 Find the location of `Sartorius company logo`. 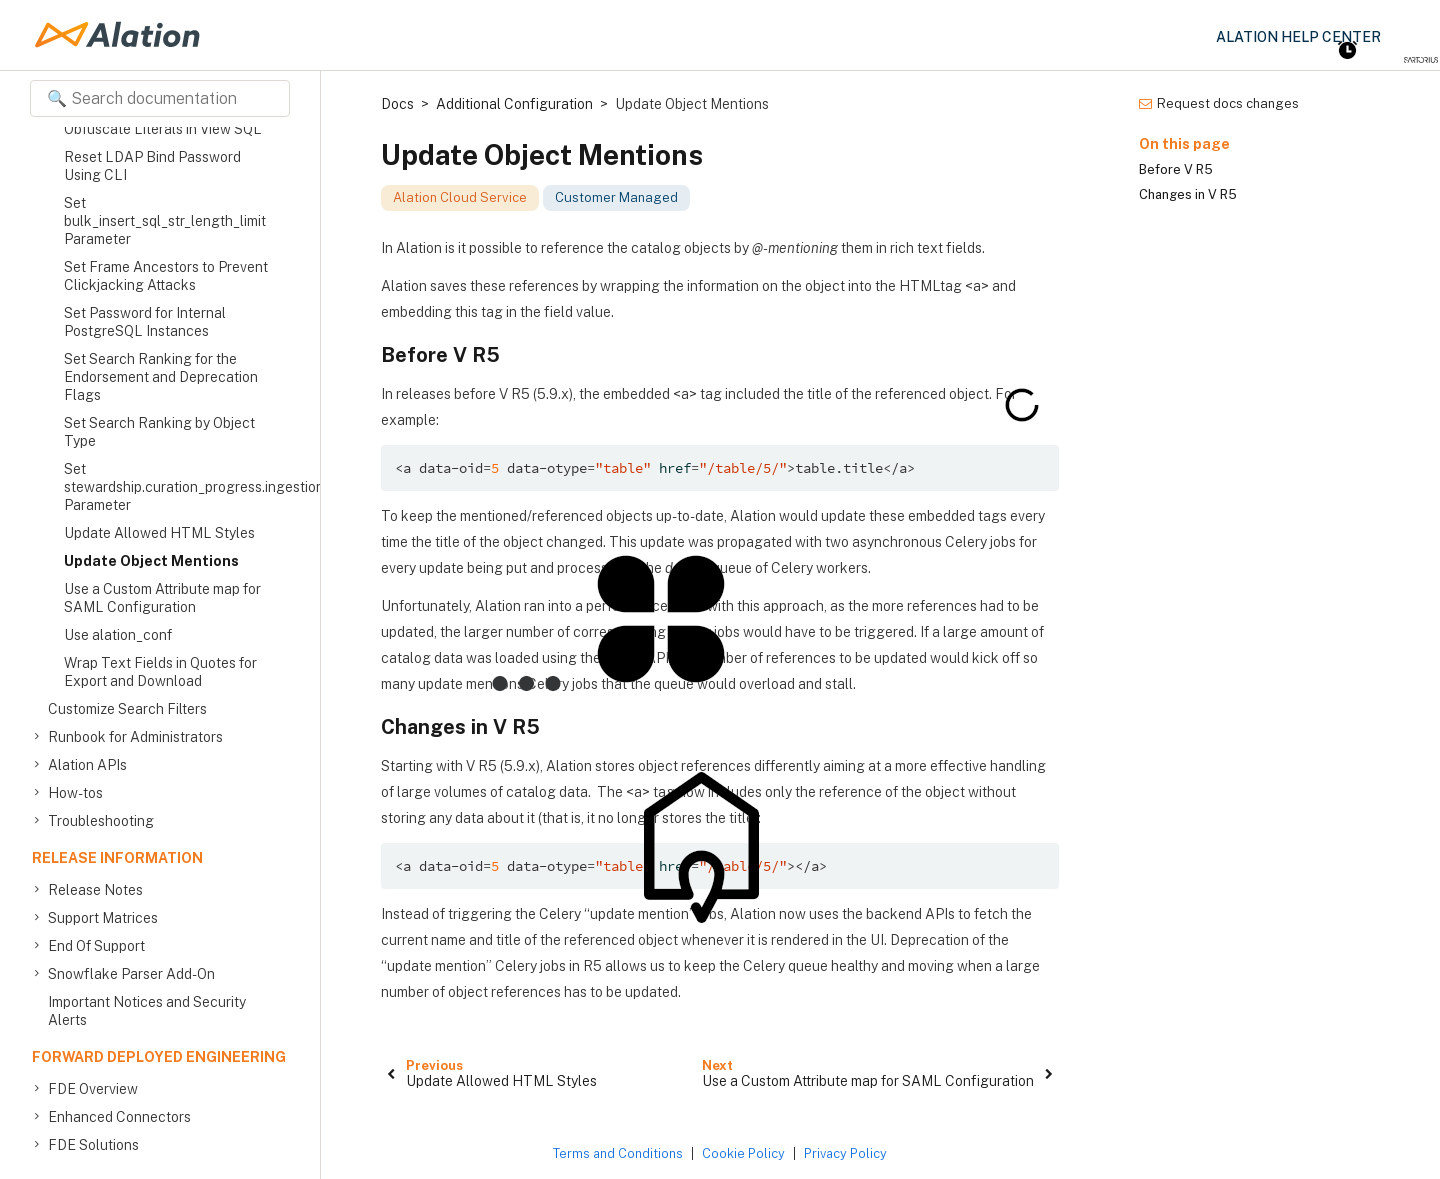

Sartorius company logo is located at coordinates (1421, 60).